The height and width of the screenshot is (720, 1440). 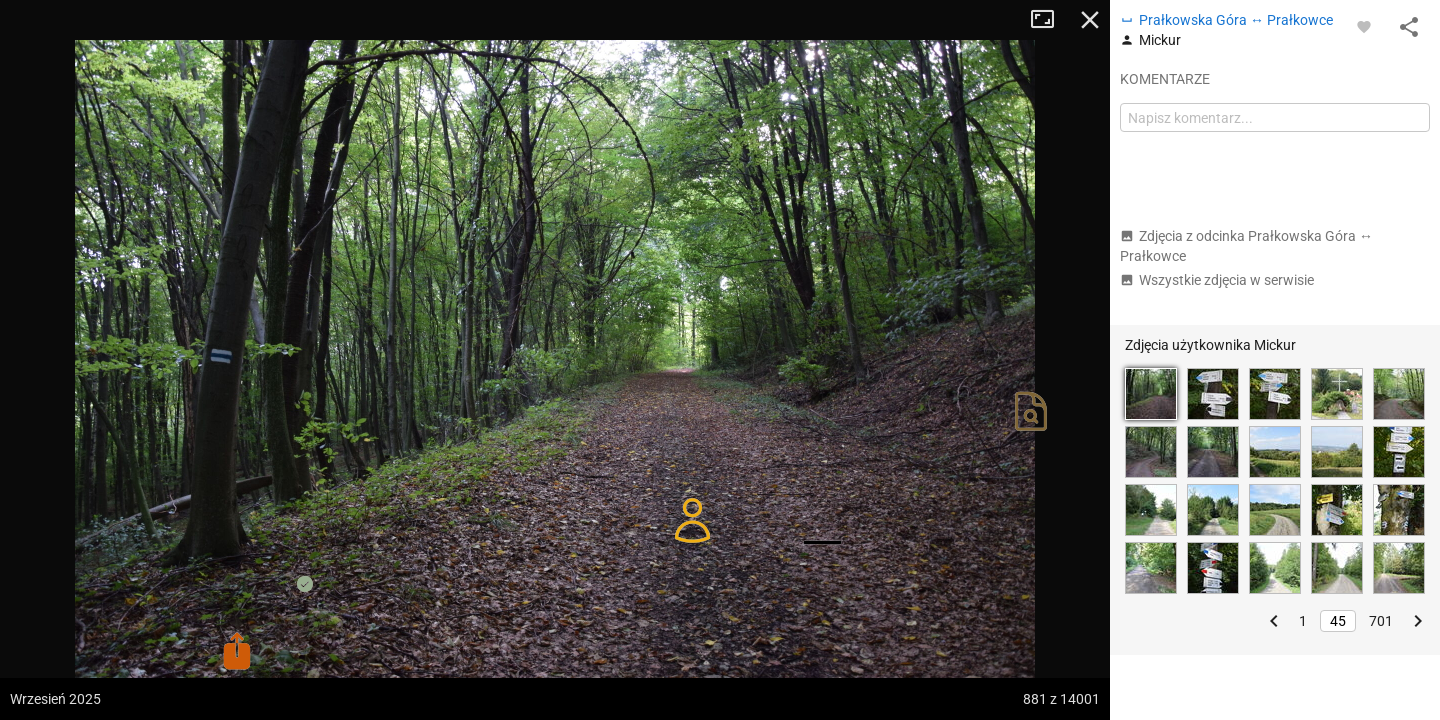 I want to click on view your profile, so click(x=692, y=520).